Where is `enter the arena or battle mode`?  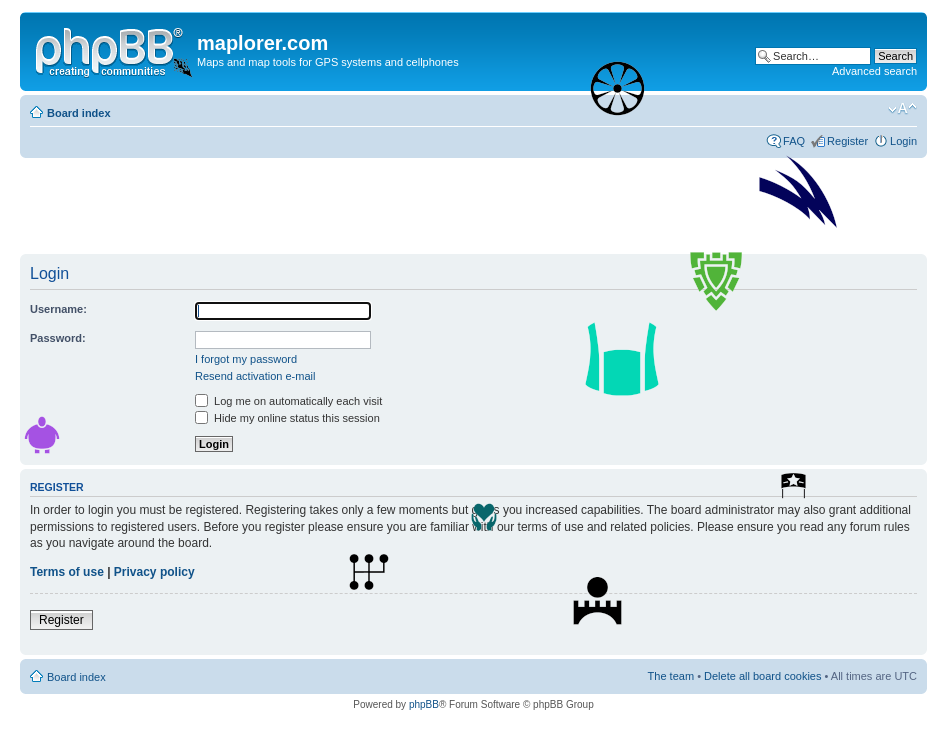 enter the arena or battle mode is located at coordinates (622, 359).